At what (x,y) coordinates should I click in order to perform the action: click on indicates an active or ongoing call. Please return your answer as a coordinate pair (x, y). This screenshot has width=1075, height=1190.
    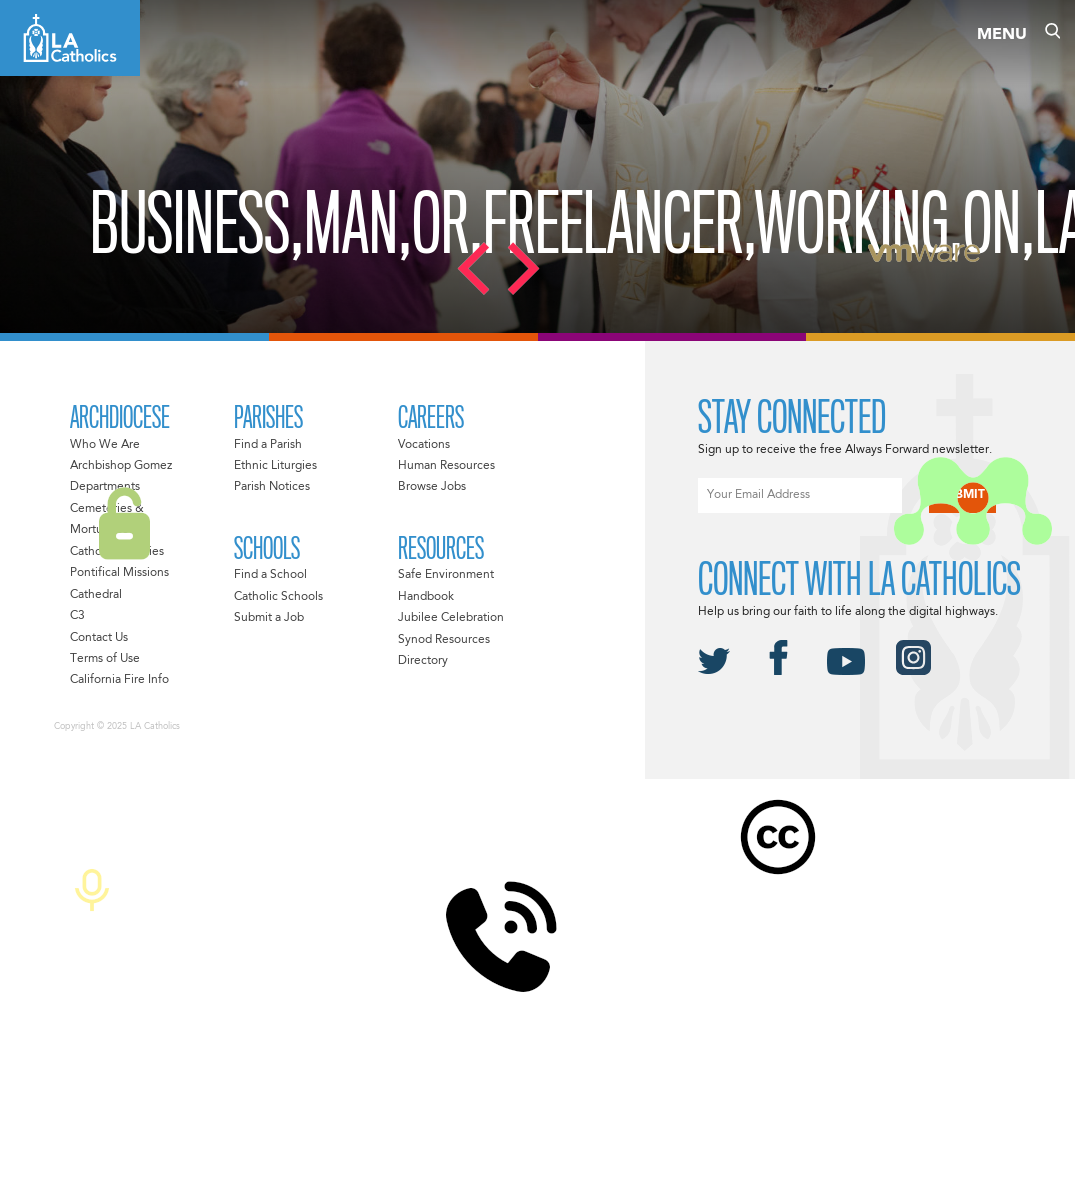
    Looking at the image, I should click on (498, 940).